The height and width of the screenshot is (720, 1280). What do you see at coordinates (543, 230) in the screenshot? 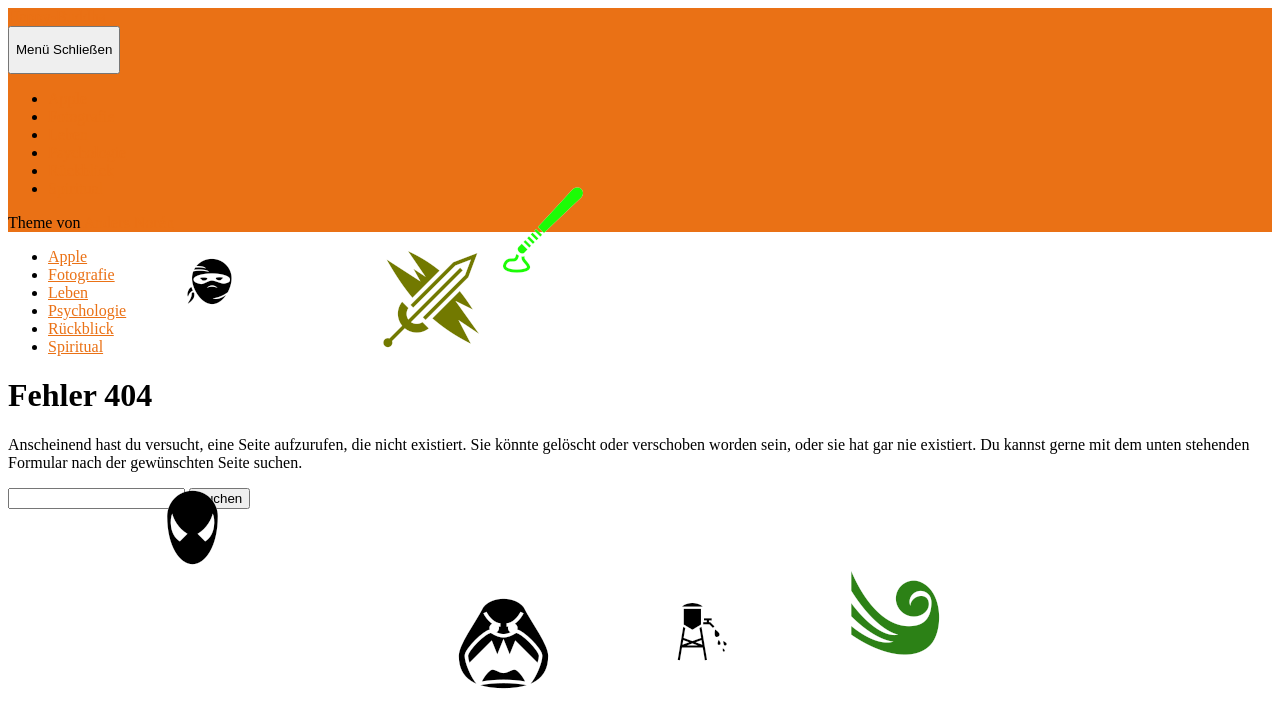
I see `relay baton item in a racing or sports game` at bounding box center [543, 230].